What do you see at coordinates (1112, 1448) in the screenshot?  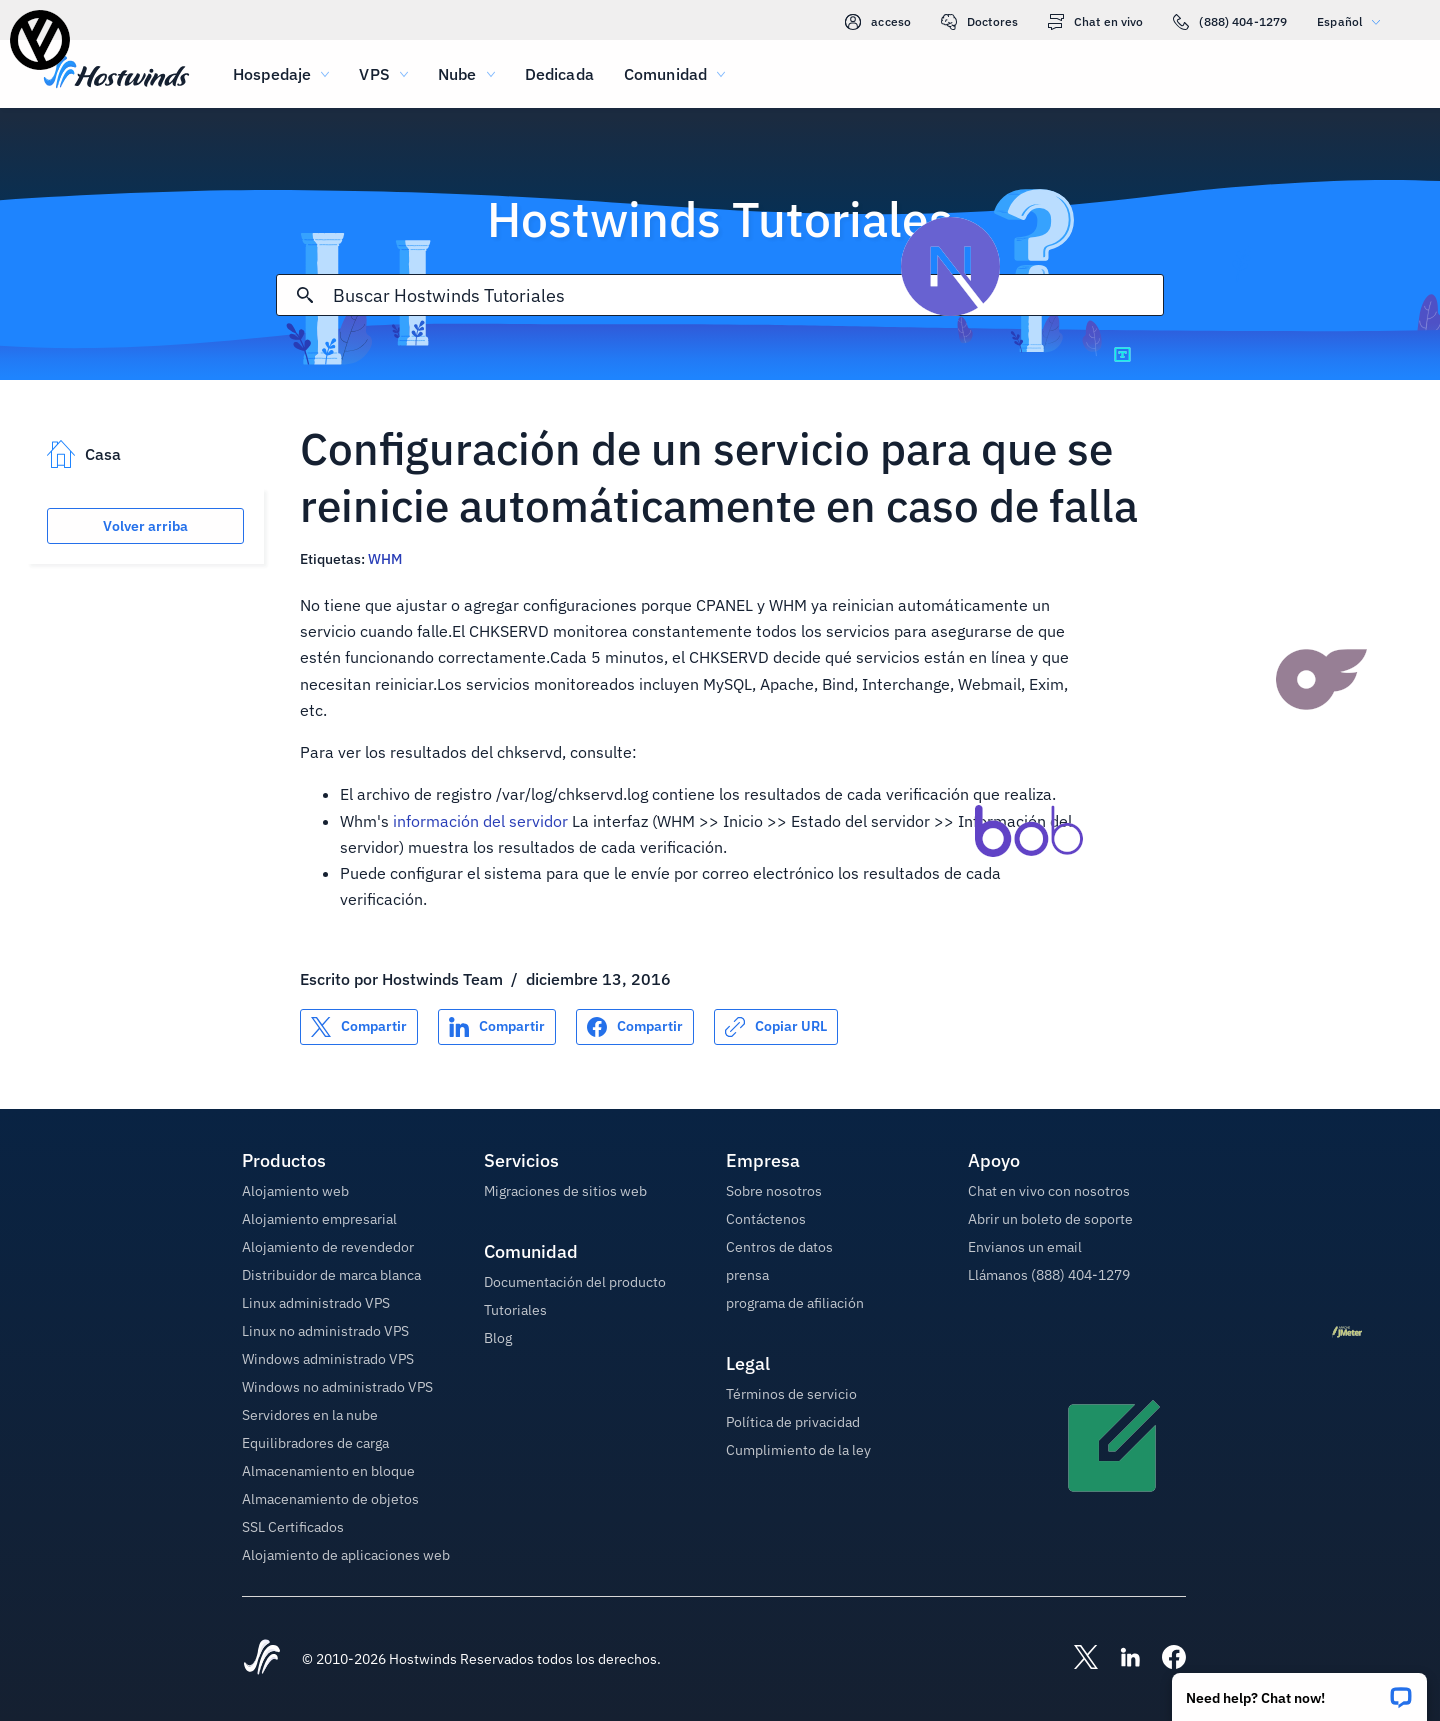 I see `edit or compose a new document` at bounding box center [1112, 1448].